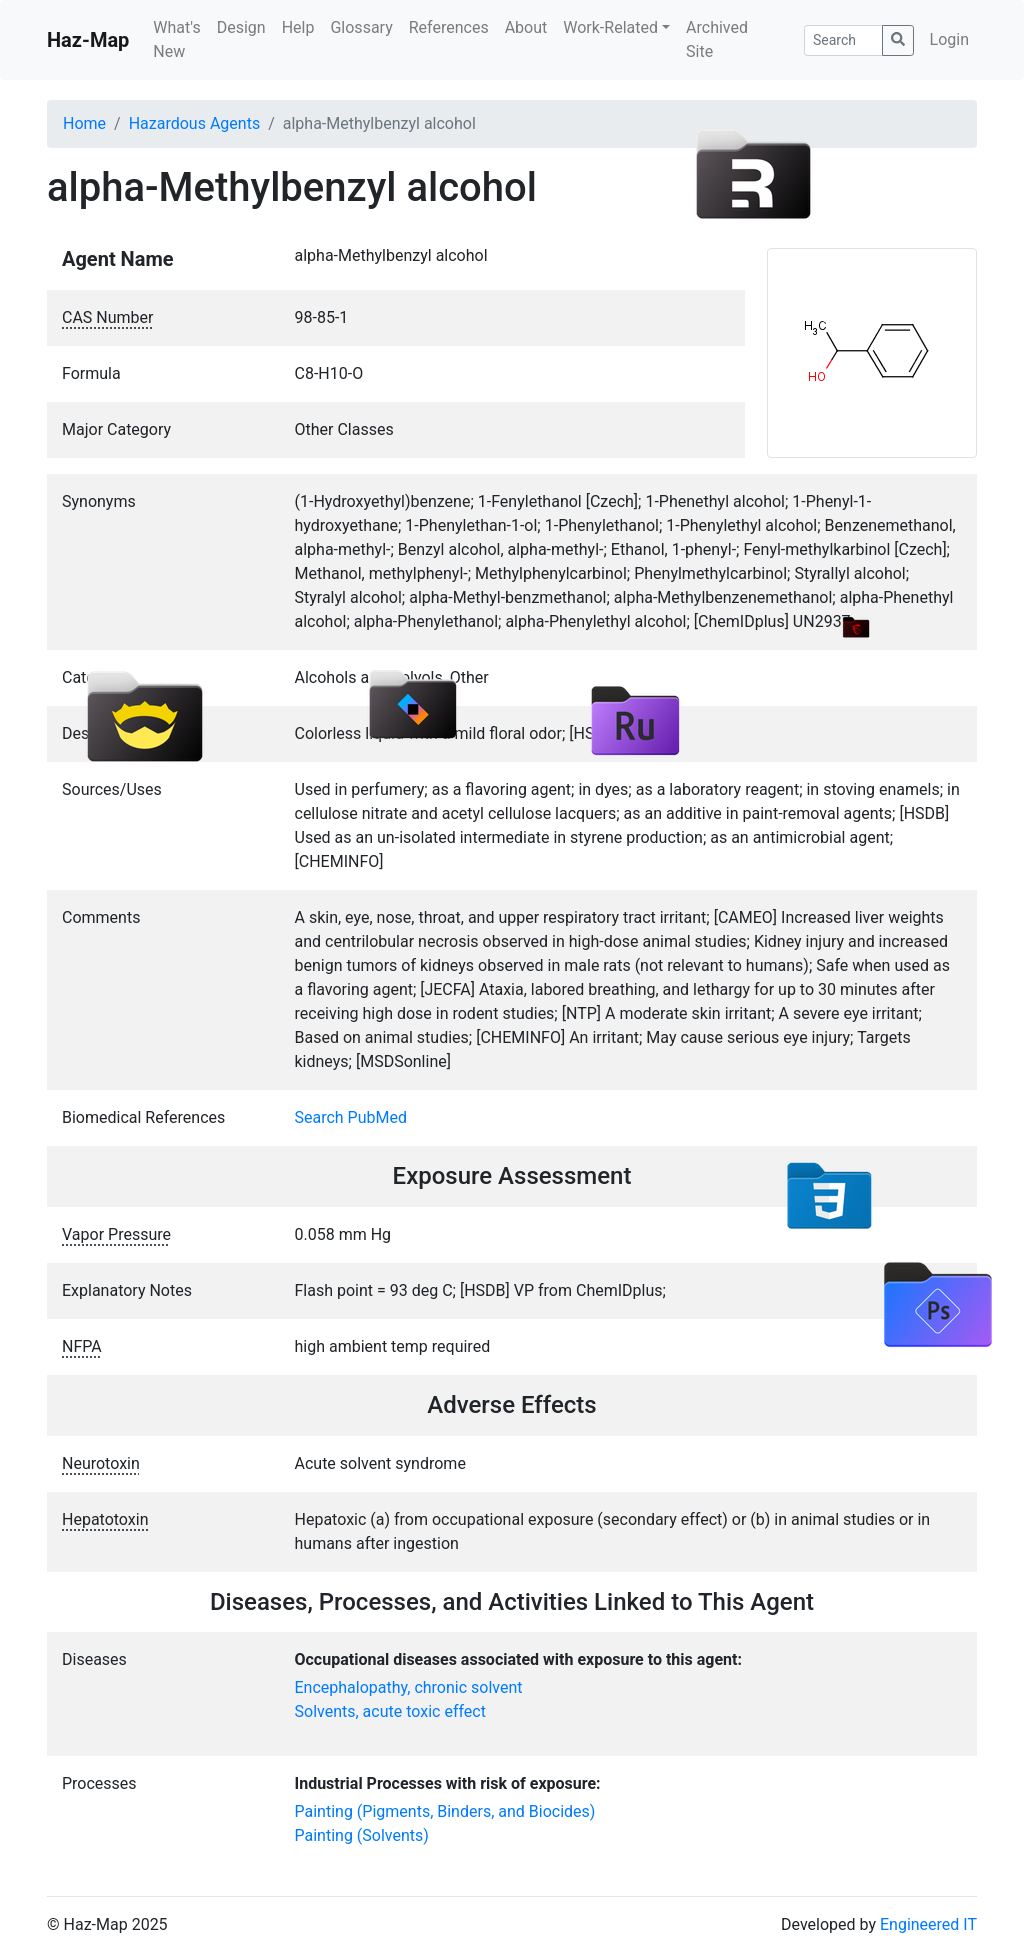  I want to click on folder containing JetBrains Ktor project files, so click(412, 706).